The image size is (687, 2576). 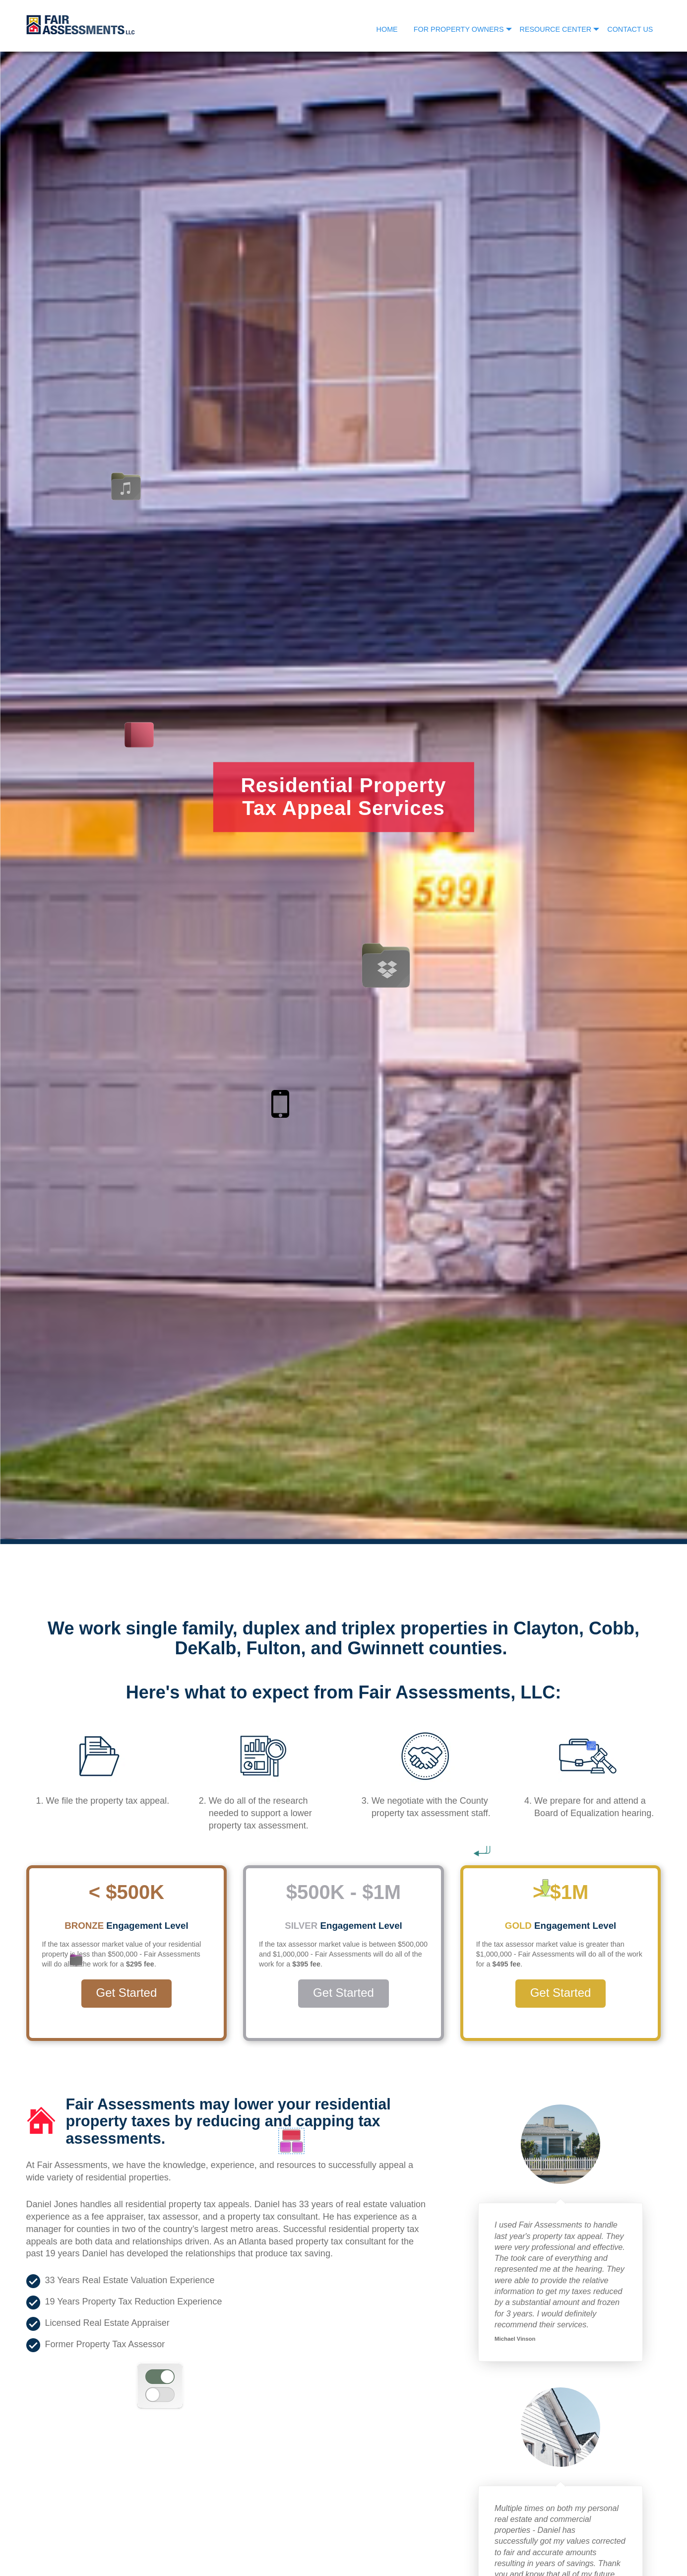 What do you see at coordinates (591, 1746) in the screenshot?
I see `access keyboard and input method settings` at bounding box center [591, 1746].